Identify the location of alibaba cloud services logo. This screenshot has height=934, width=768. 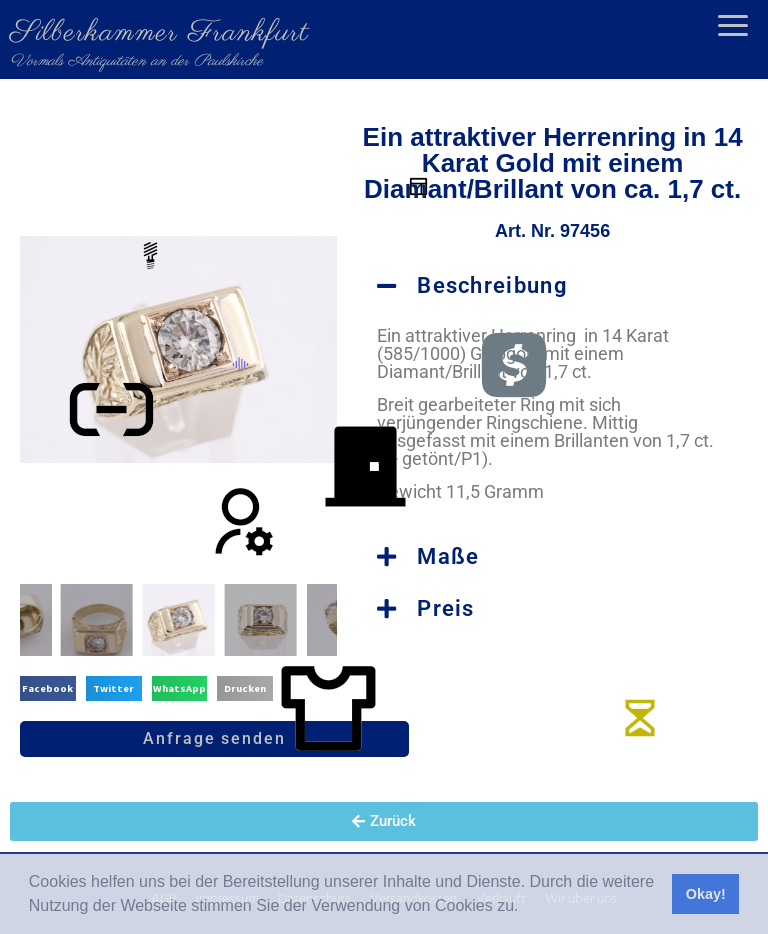
(111, 409).